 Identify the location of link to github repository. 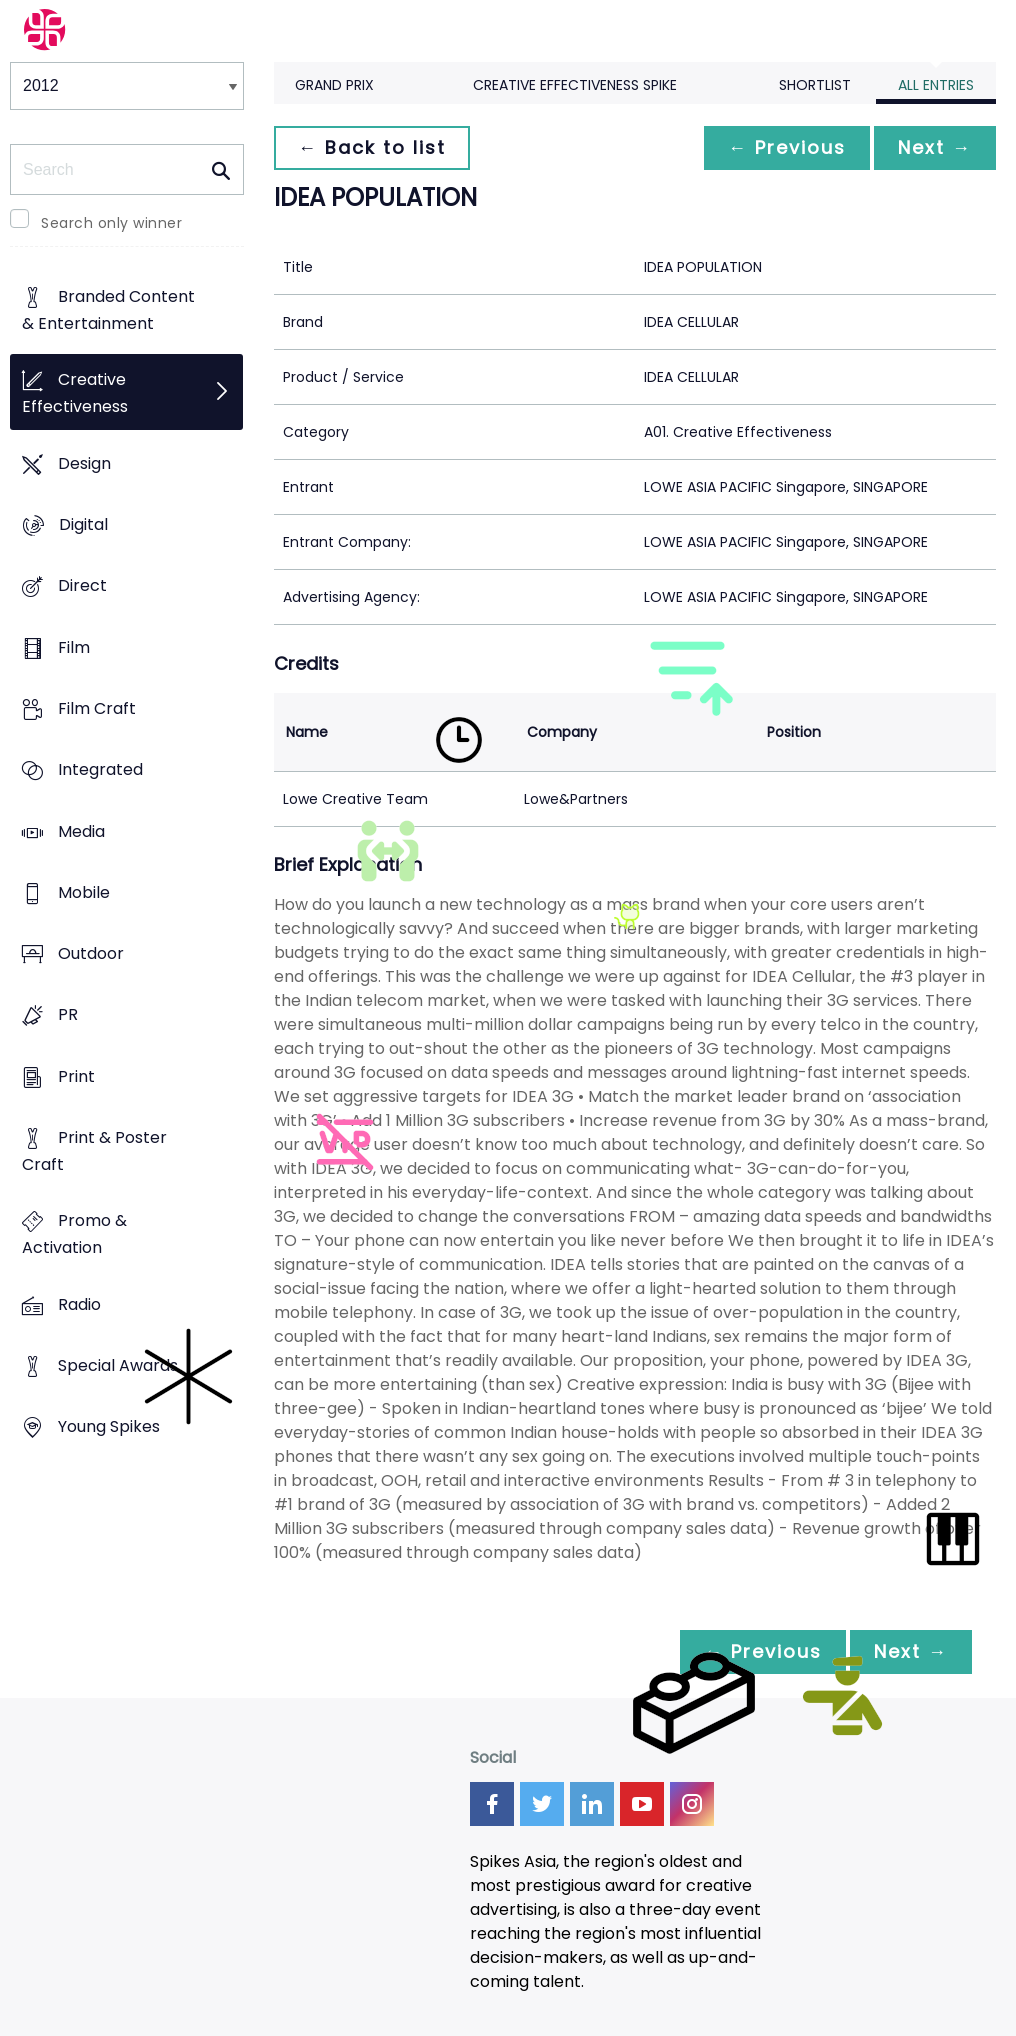
(629, 916).